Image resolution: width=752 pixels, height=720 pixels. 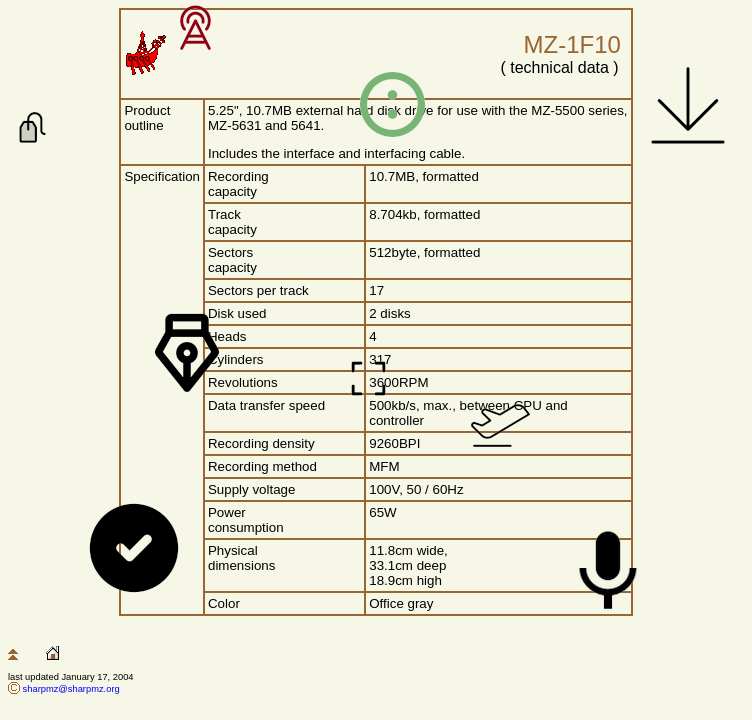 What do you see at coordinates (187, 351) in the screenshot?
I see `access drawing or illustration tools` at bounding box center [187, 351].